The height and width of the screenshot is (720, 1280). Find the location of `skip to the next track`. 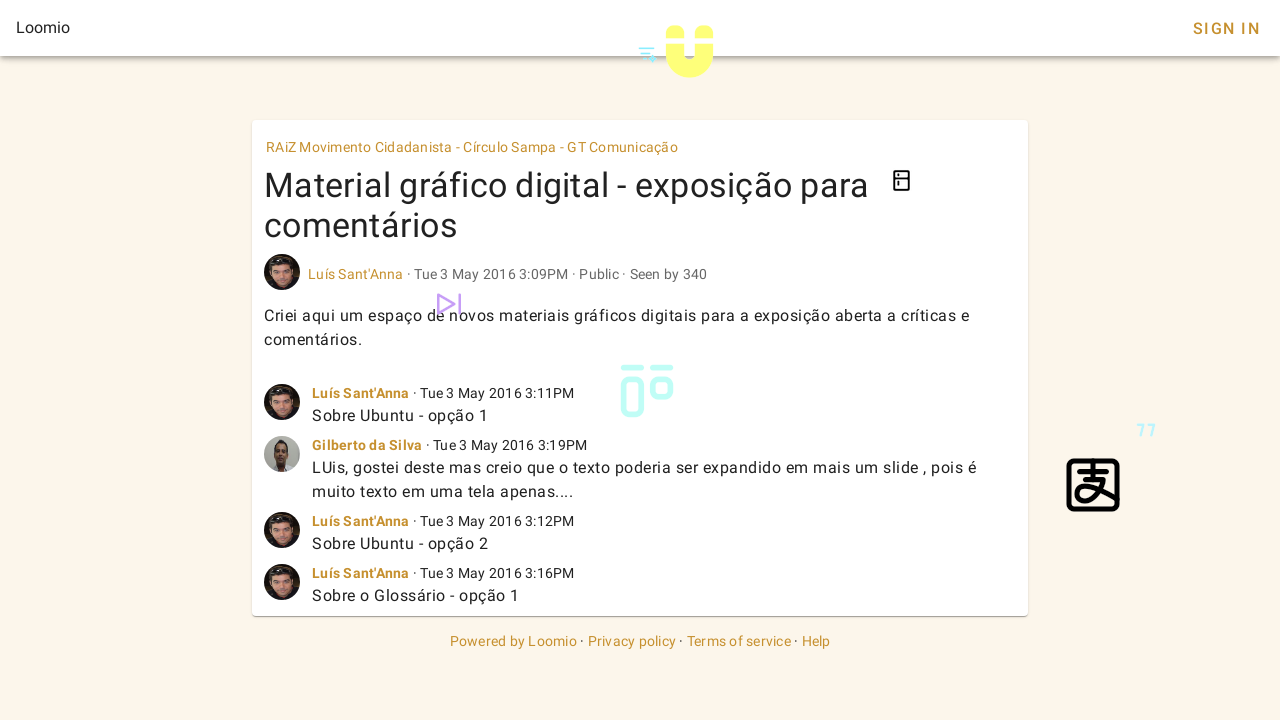

skip to the next track is located at coordinates (449, 304).